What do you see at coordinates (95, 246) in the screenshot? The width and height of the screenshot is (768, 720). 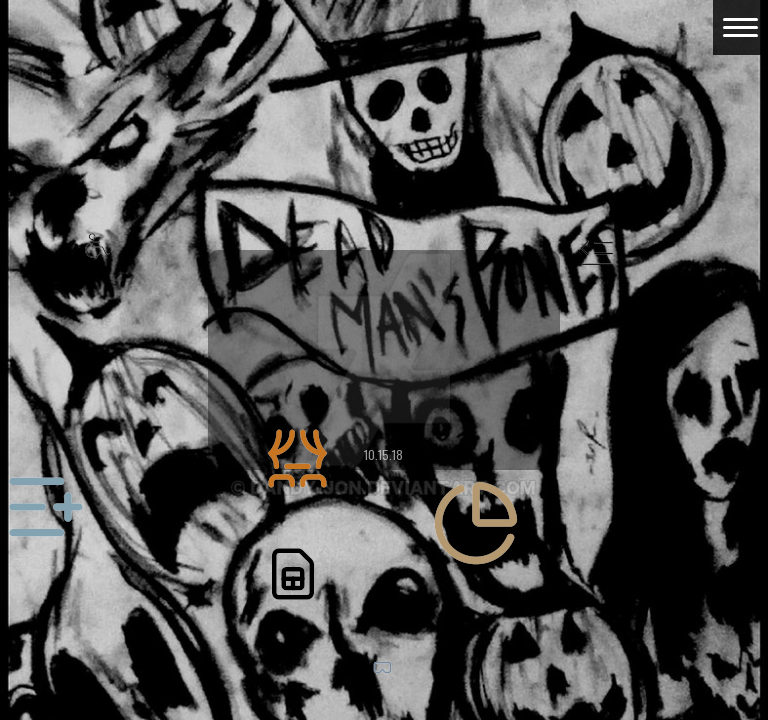 I see `indicates wheelchair accessible facilities` at bounding box center [95, 246].